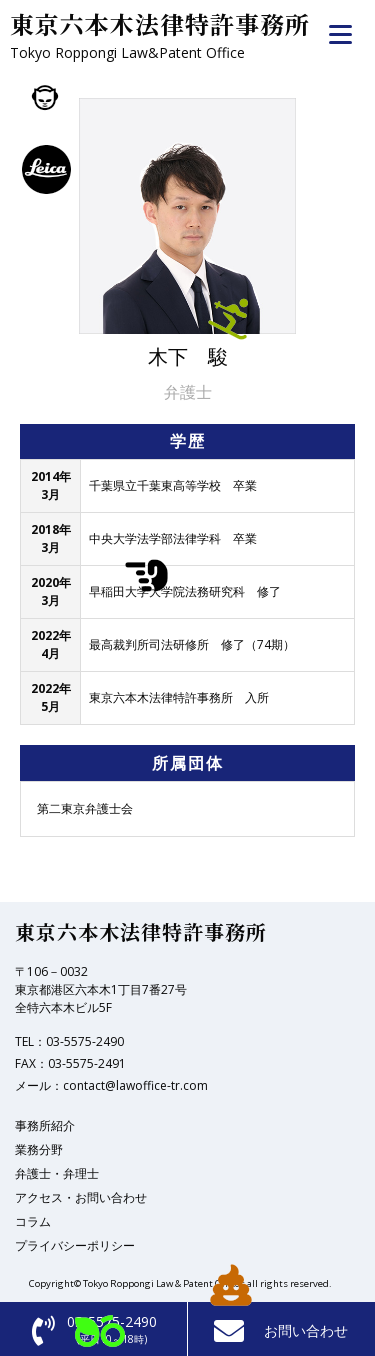  What do you see at coordinates (230, 318) in the screenshot?
I see `filter or browse skiing activities` at bounding box center [230, 318].